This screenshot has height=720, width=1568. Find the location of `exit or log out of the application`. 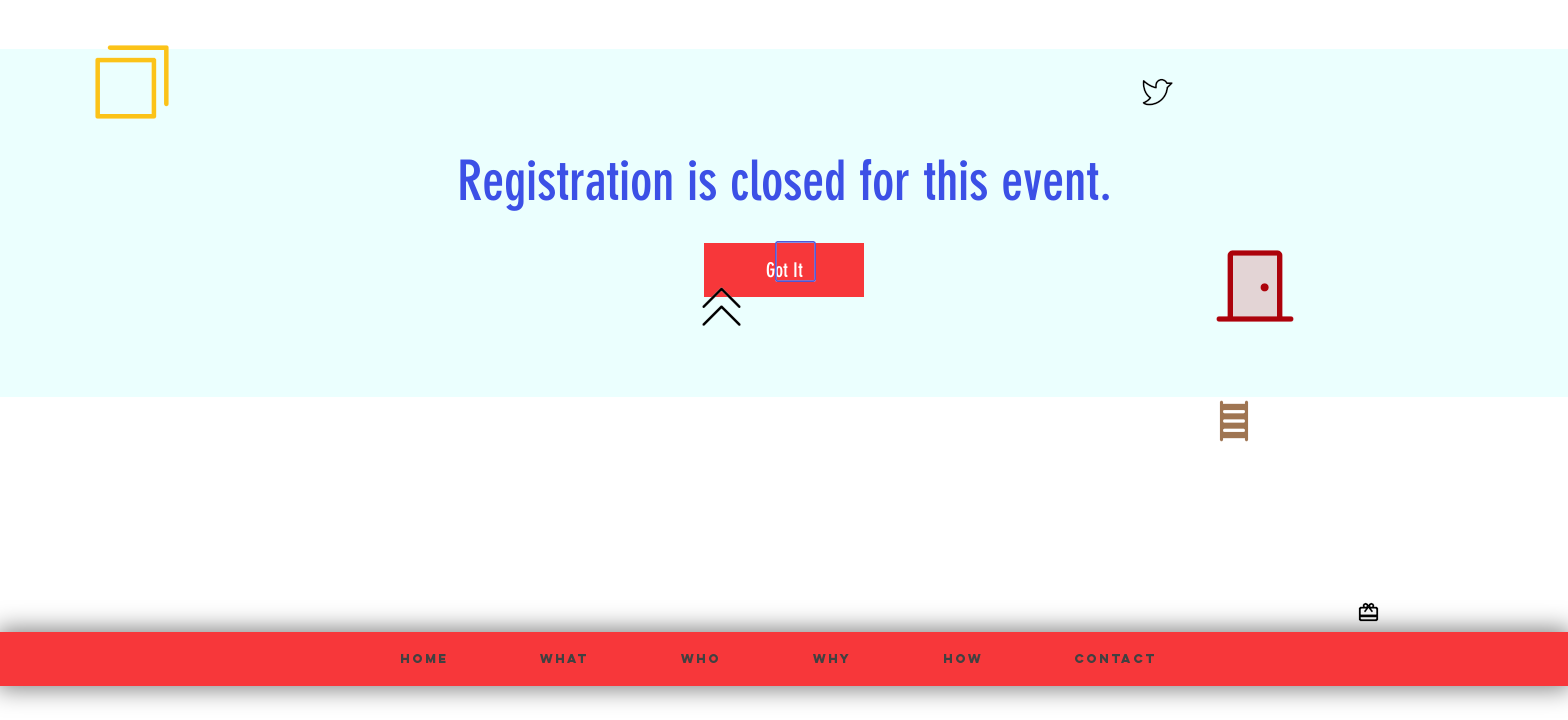

exit or log out of the application is located at coordinates (1255, 286).